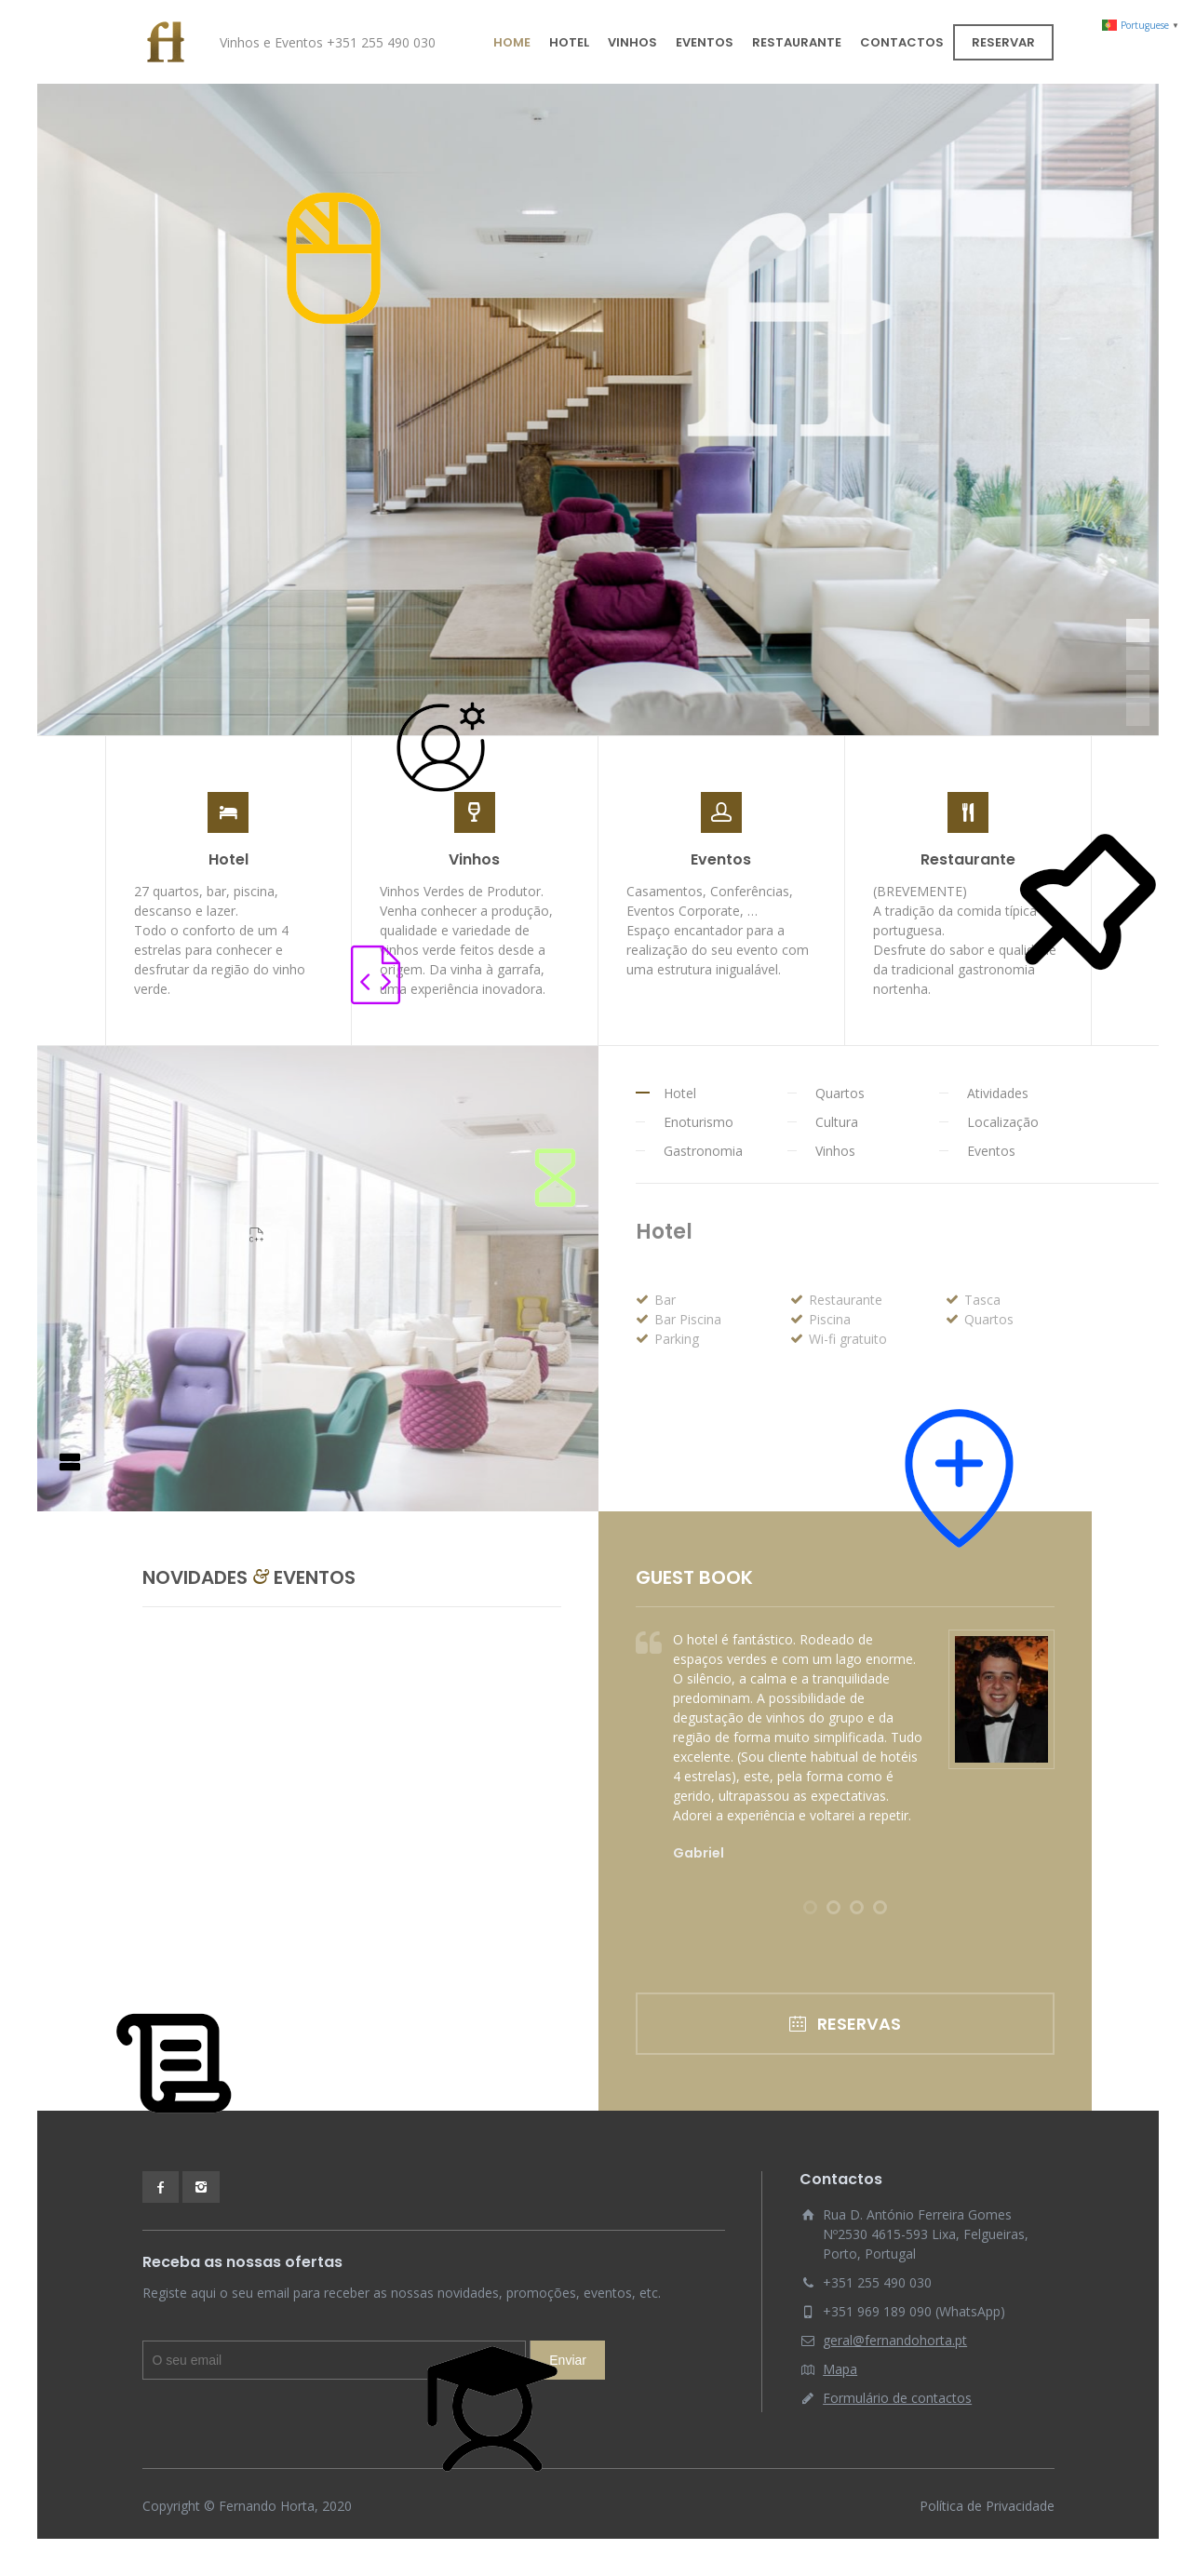 This screenshot has width=1196, height=2576. Describe the element at coordinates (555, 1177) in the screenshot. I see `indicates a loading or processing state` at that location.